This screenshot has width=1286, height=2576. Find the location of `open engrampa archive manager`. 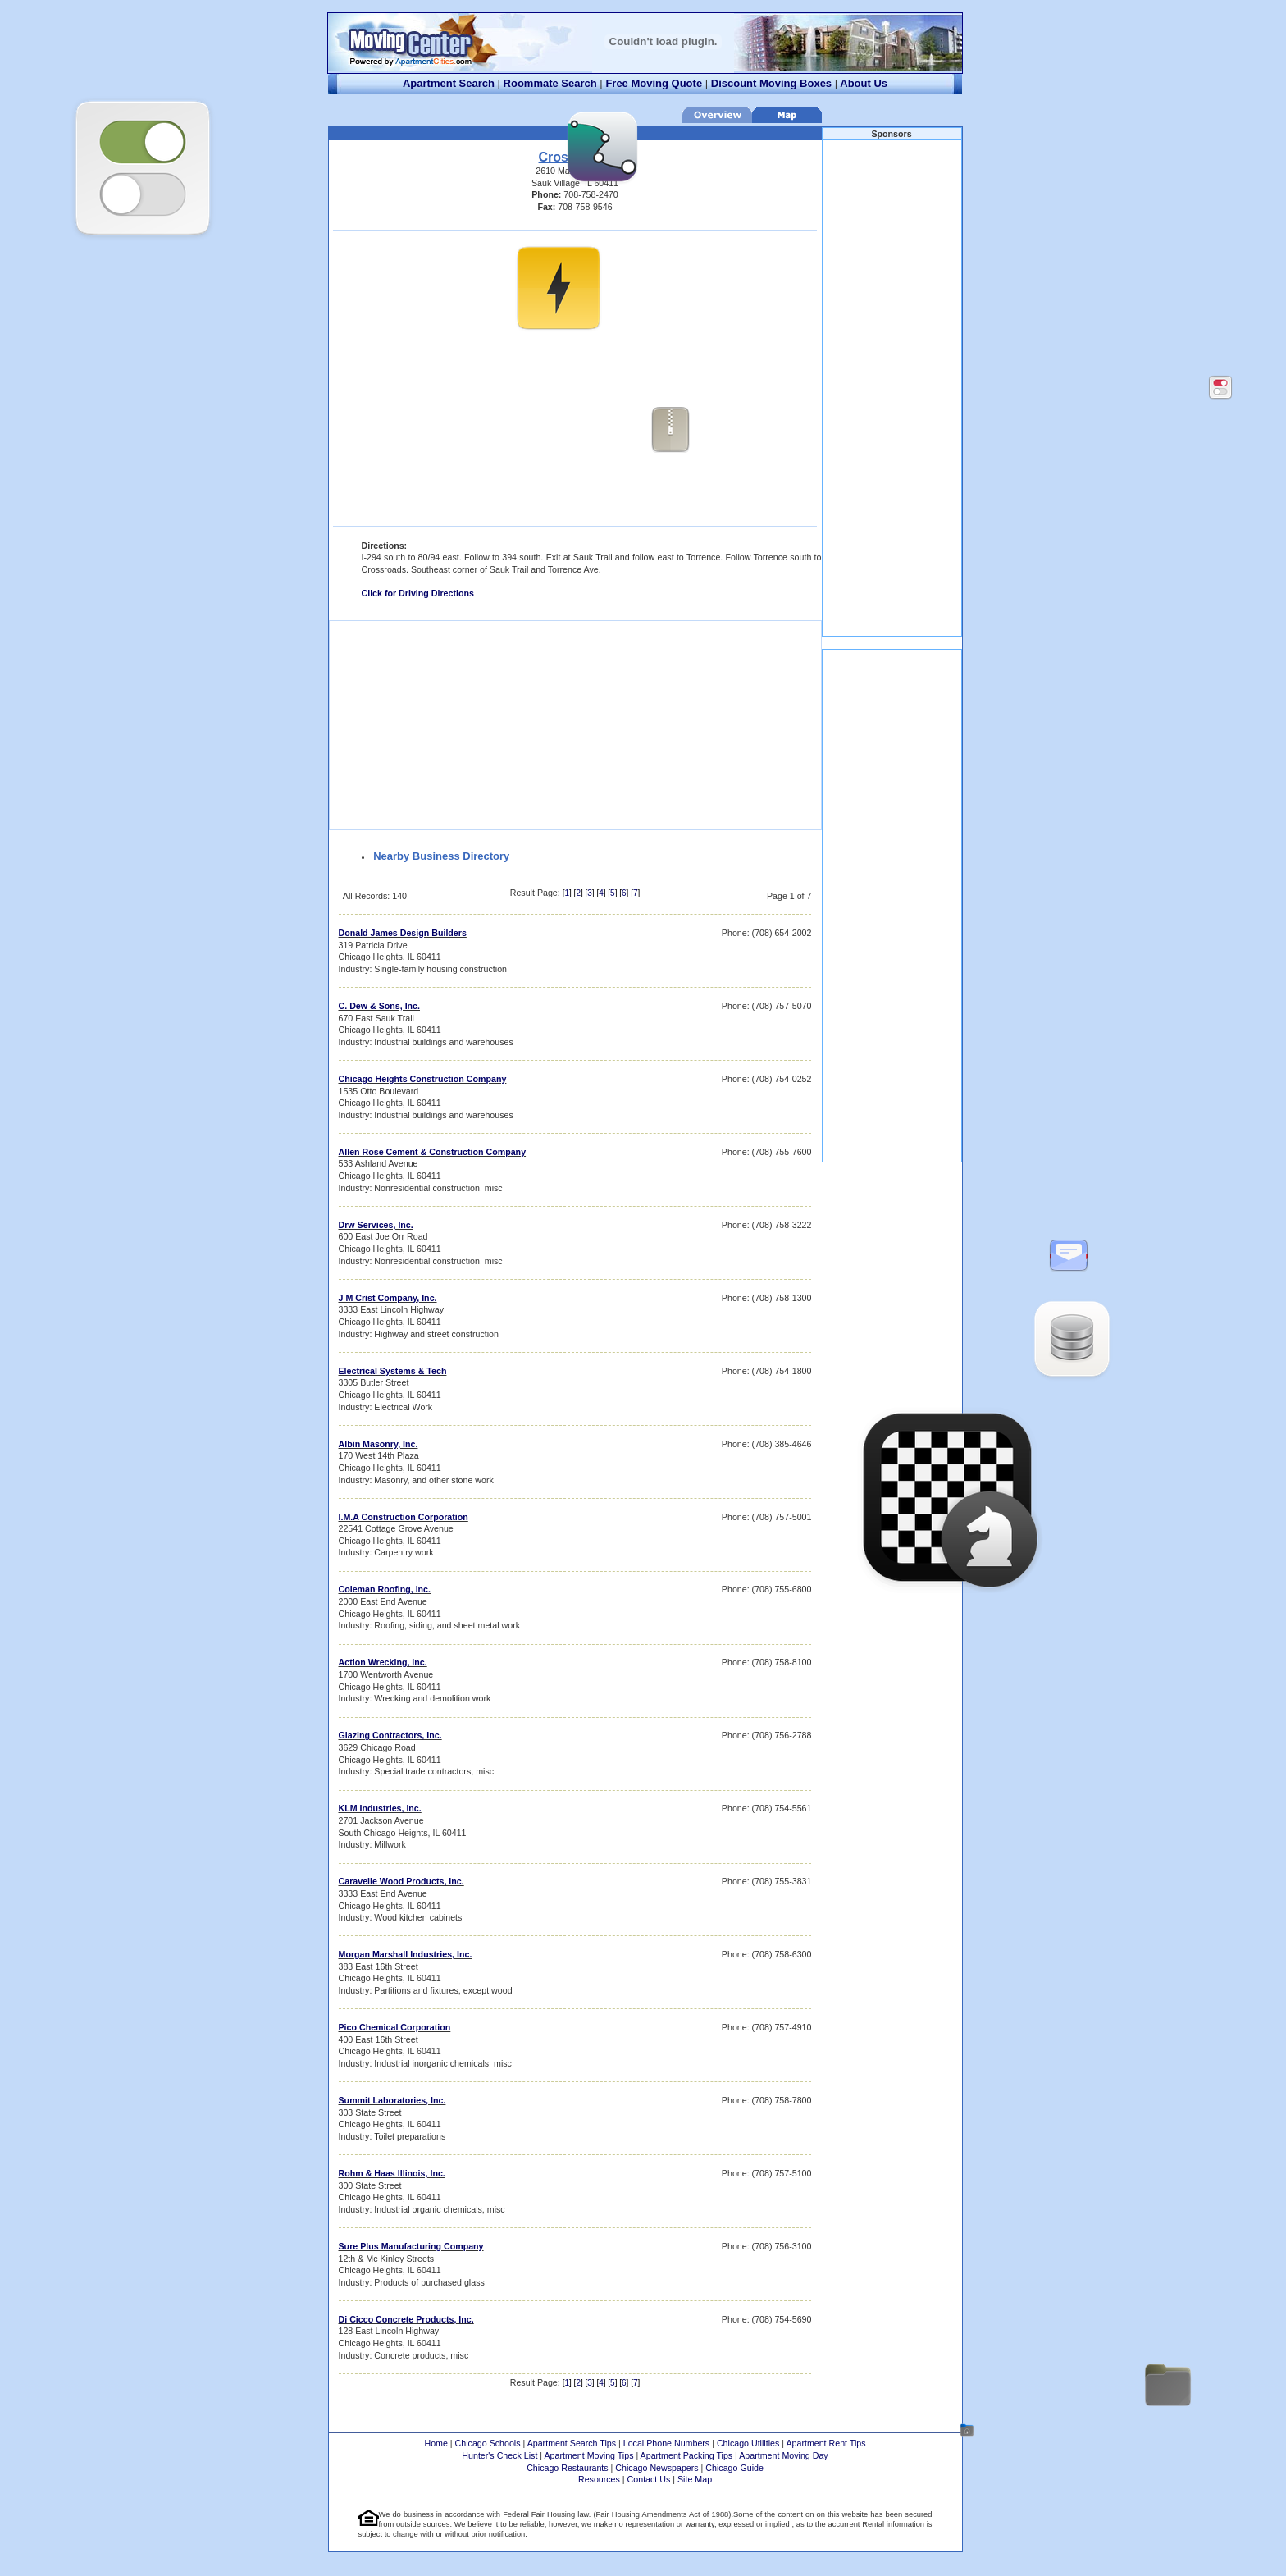

open engrampa archive manager is located at coordinates (670, 429).